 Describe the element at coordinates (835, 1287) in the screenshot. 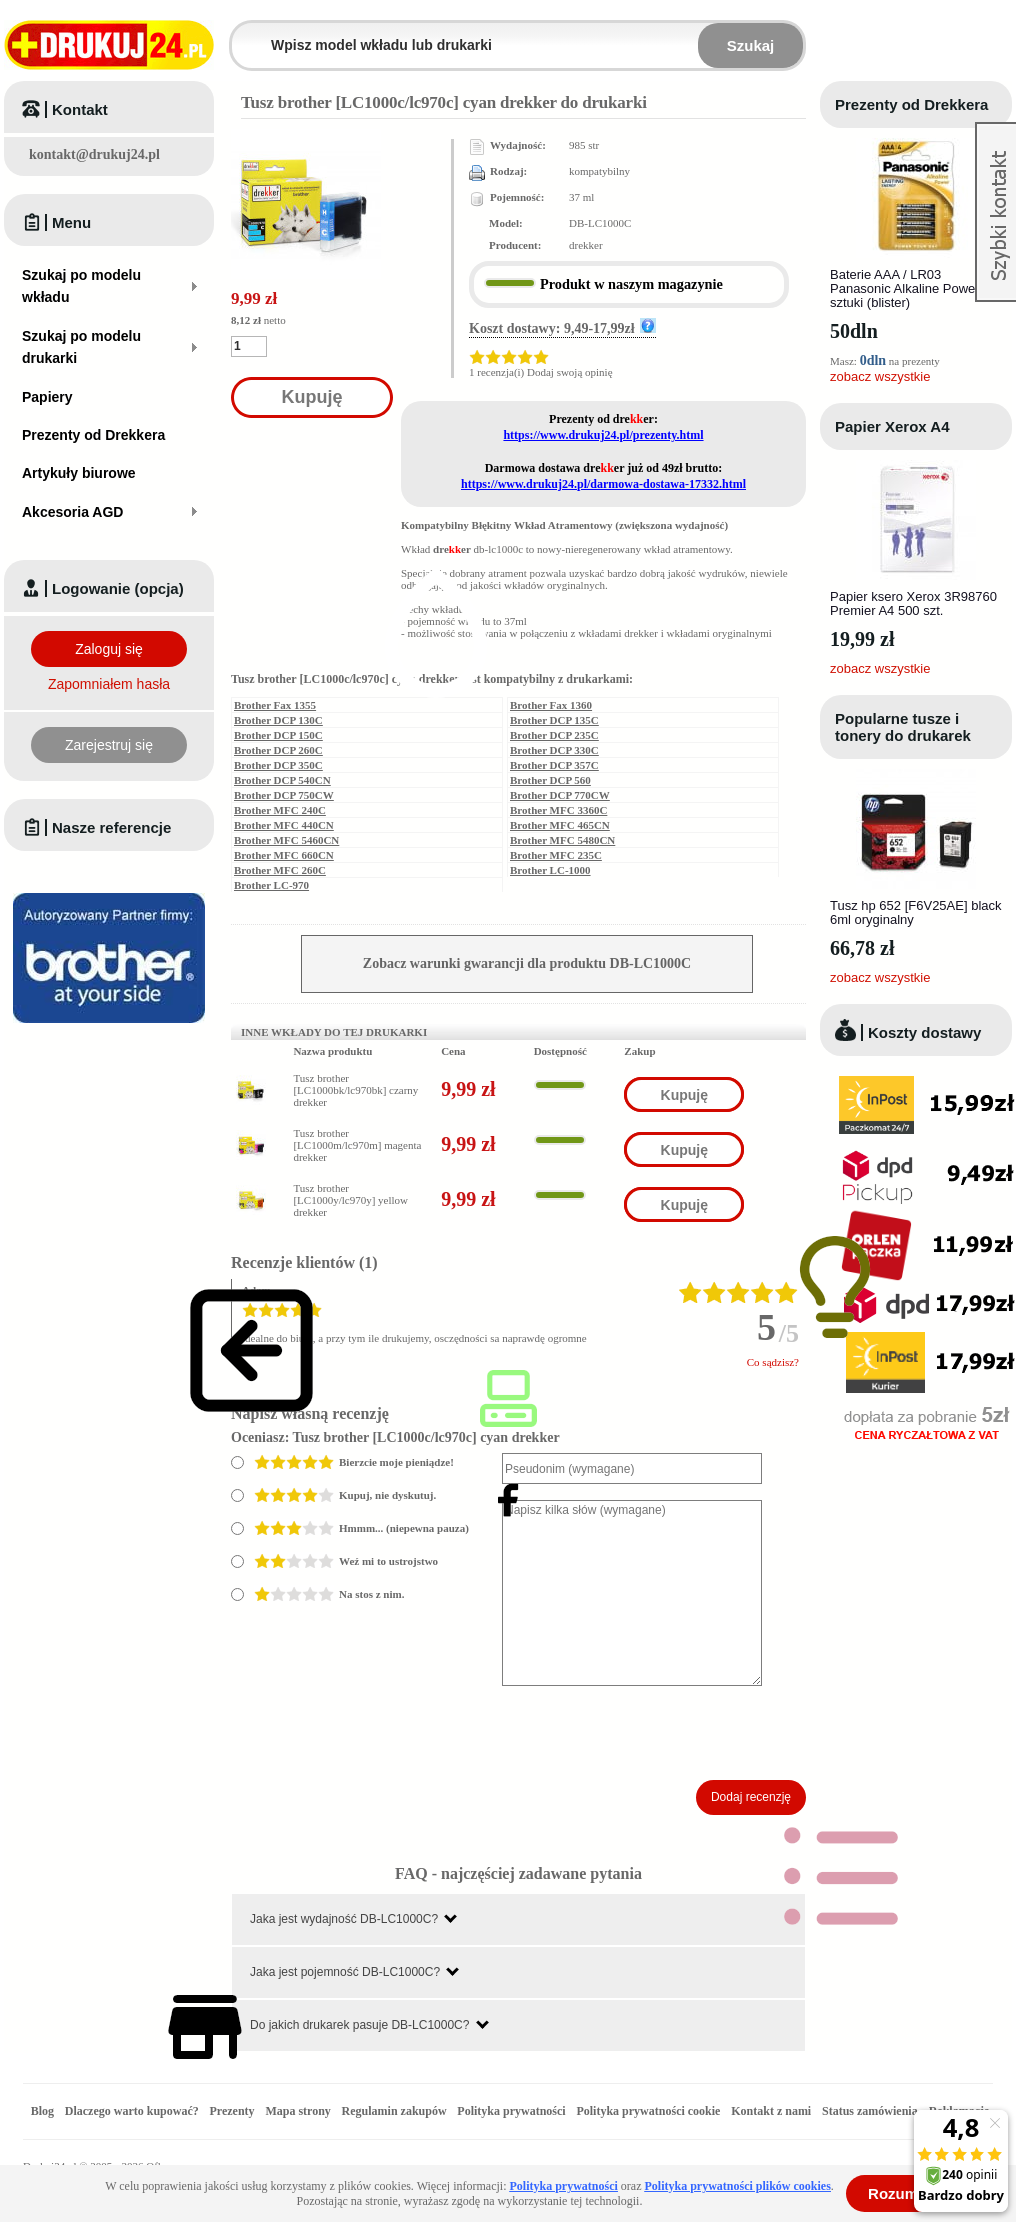

I see `view tips or suggestions` at that location.